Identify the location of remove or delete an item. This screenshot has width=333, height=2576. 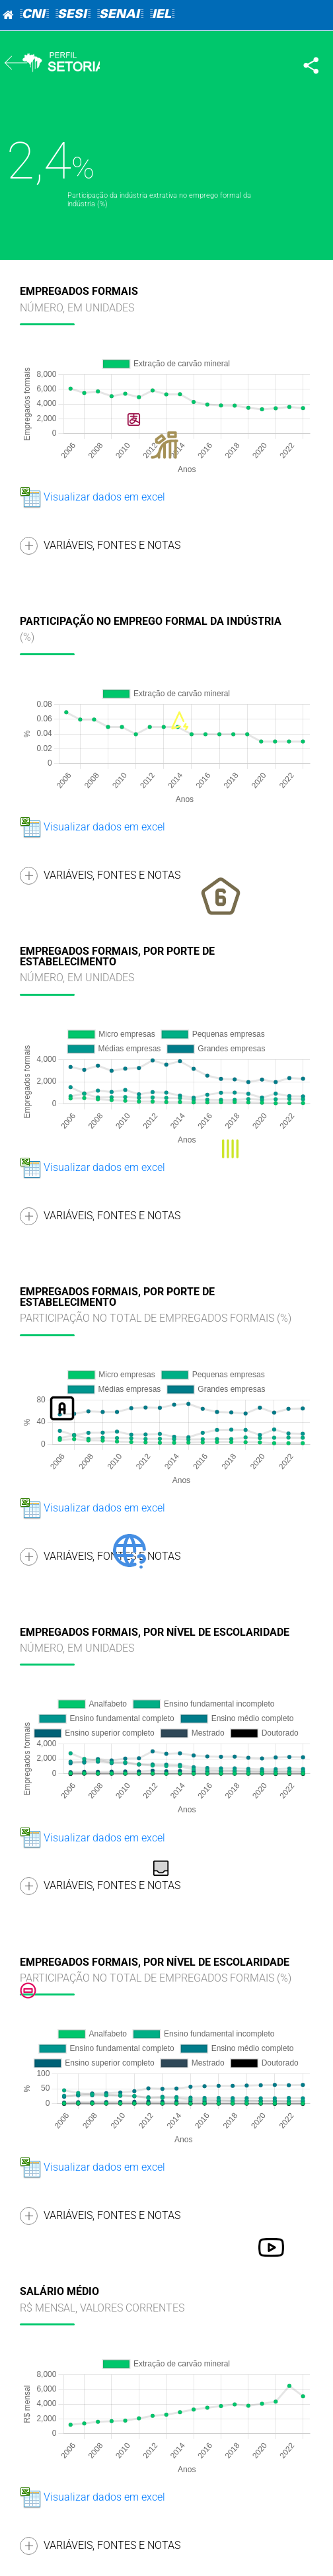
(28, 1990).